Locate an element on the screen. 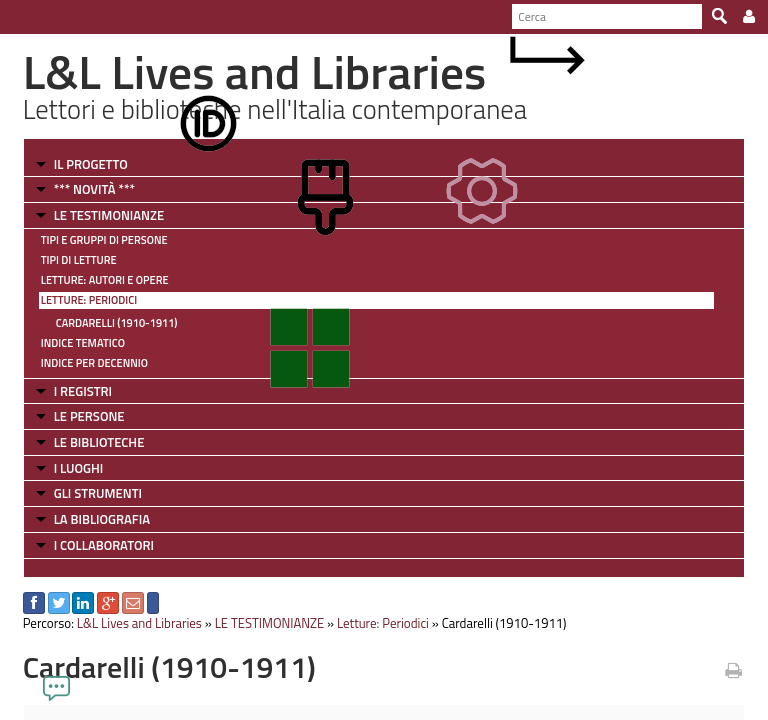  forward or redirect a message is located at coordinates (547, 55).